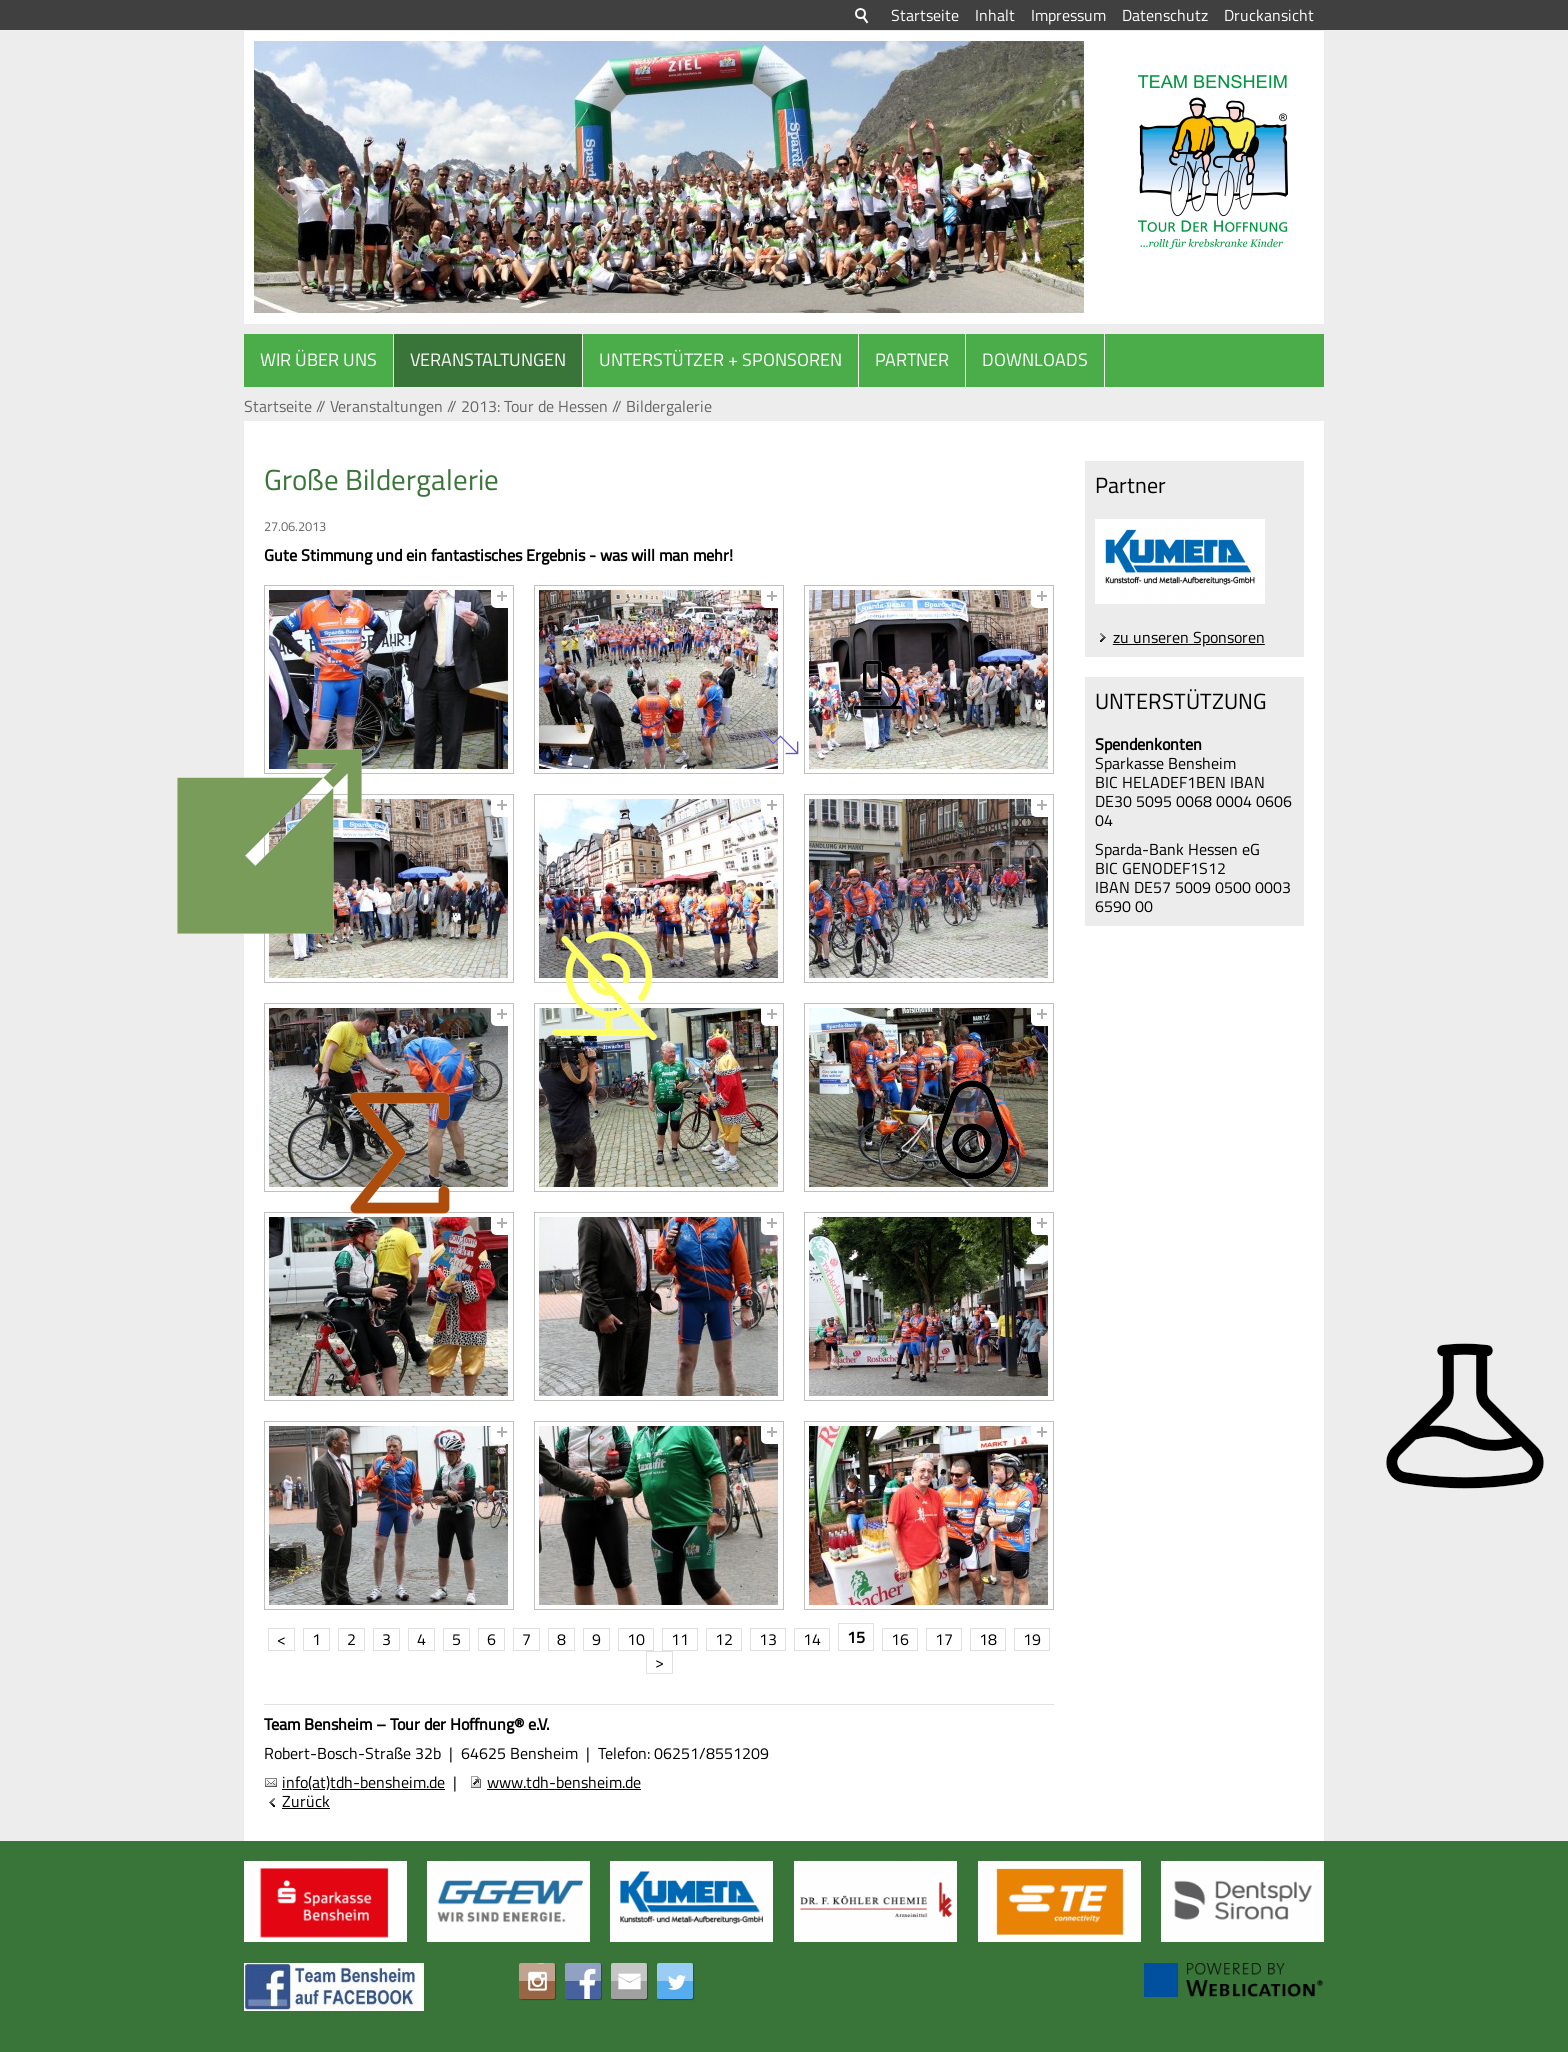 The image size is (1568, 2052). Describe the element at coordinates (1465, 1416) in the screenshot. I see `access experimental or beta features` at that location.